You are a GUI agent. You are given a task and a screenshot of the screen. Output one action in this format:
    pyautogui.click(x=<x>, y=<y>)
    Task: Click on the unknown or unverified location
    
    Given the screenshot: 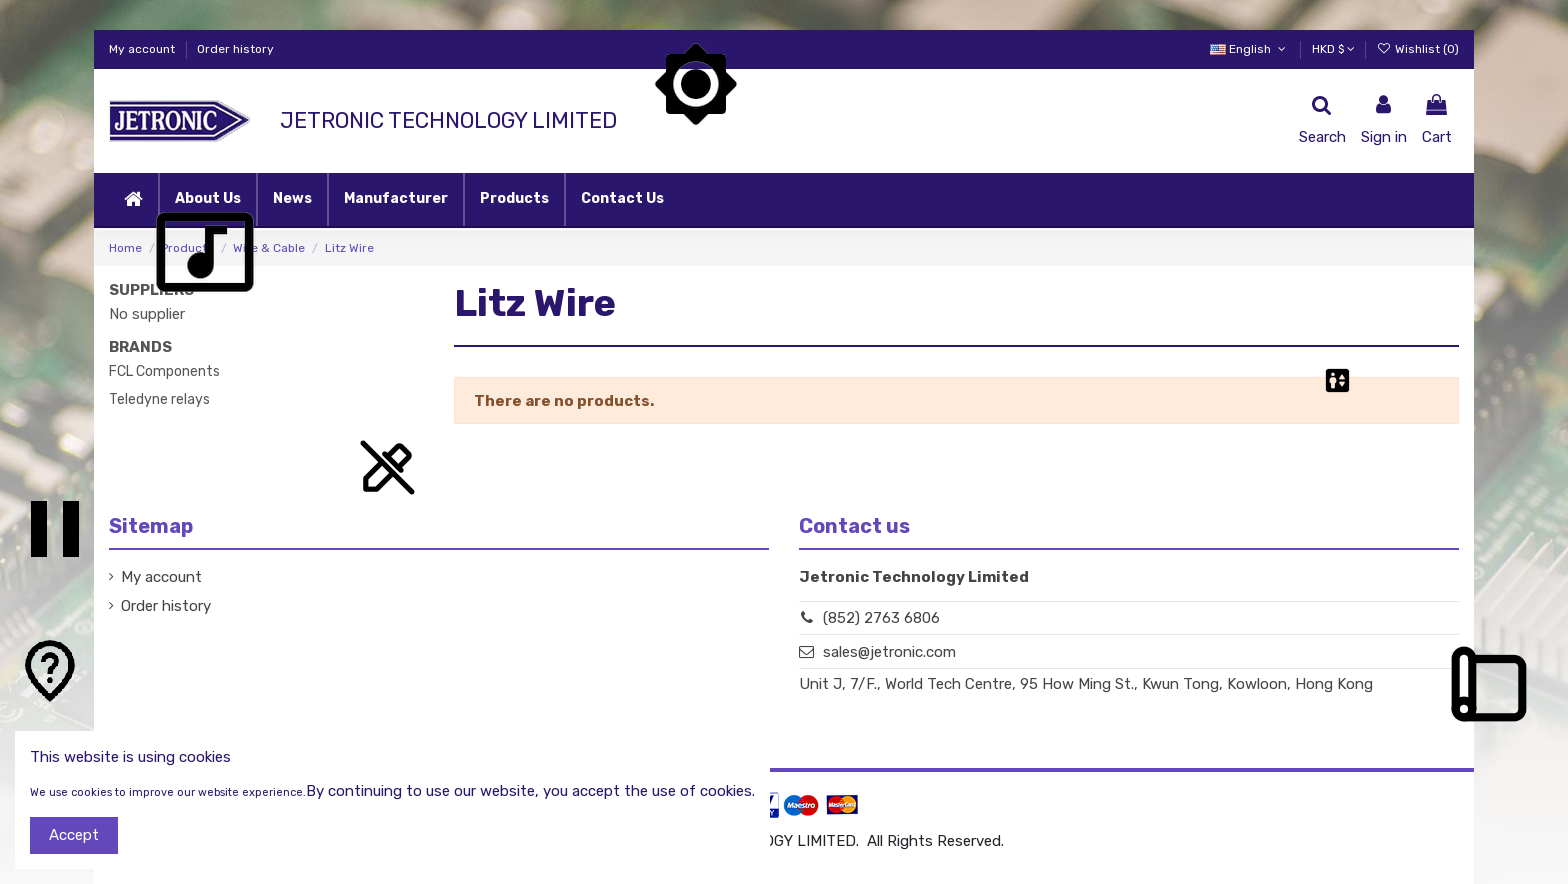 What is the action you would take?
    pyautogui.click(x=50, y=671)
    